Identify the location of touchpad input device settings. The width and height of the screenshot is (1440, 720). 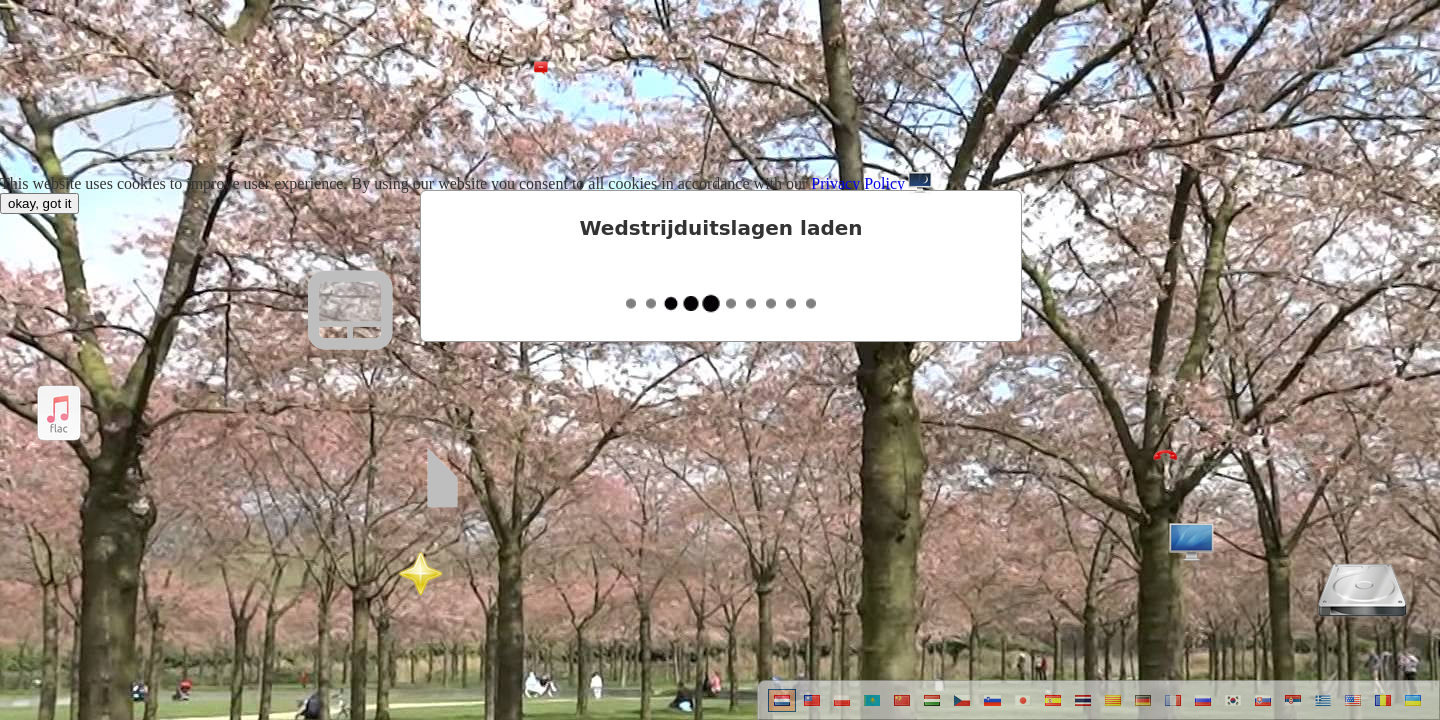
(353, 310).